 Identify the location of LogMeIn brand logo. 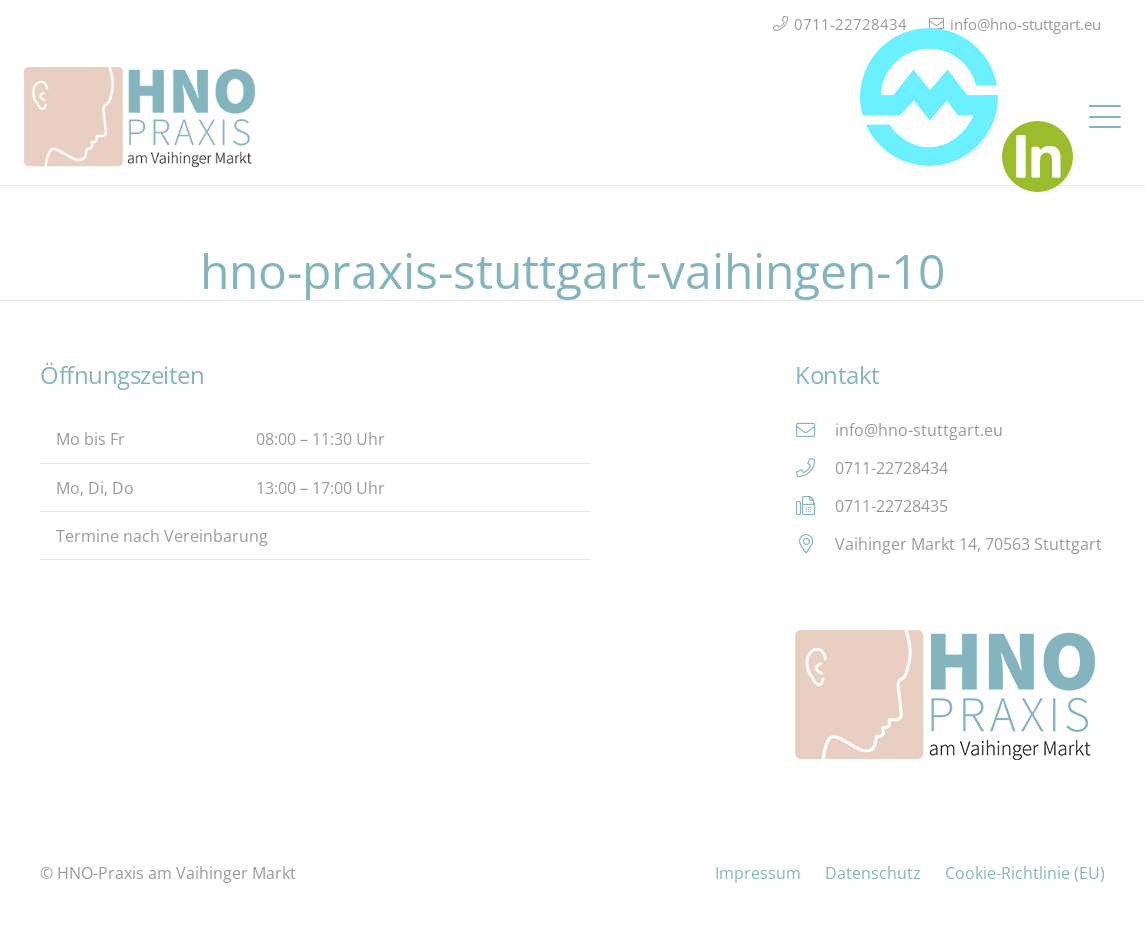
(1037, 156).